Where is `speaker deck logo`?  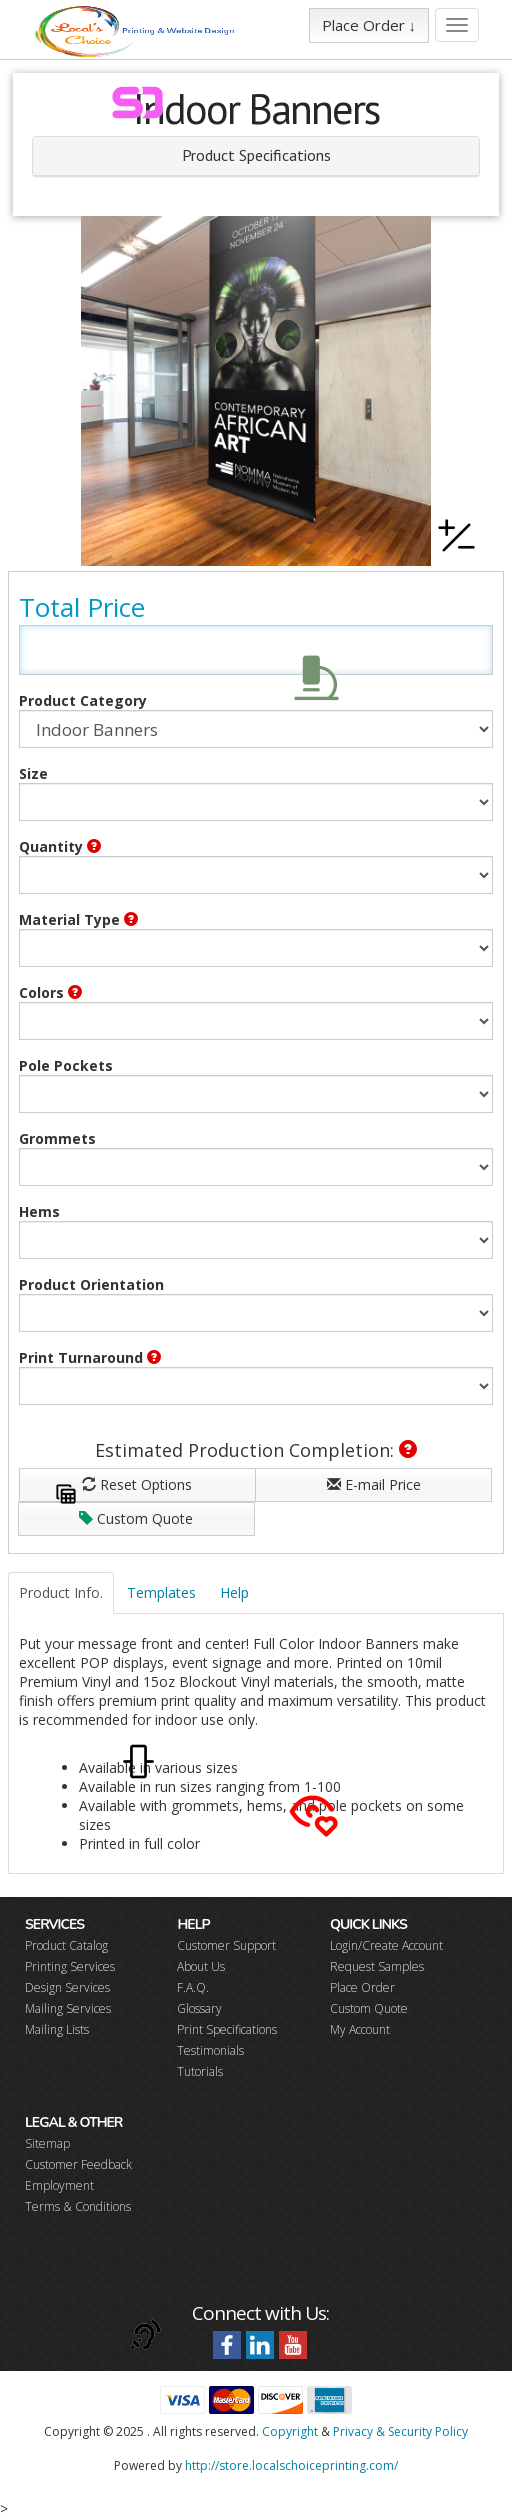
speaker deck logo is located at coordinates (137, 102).